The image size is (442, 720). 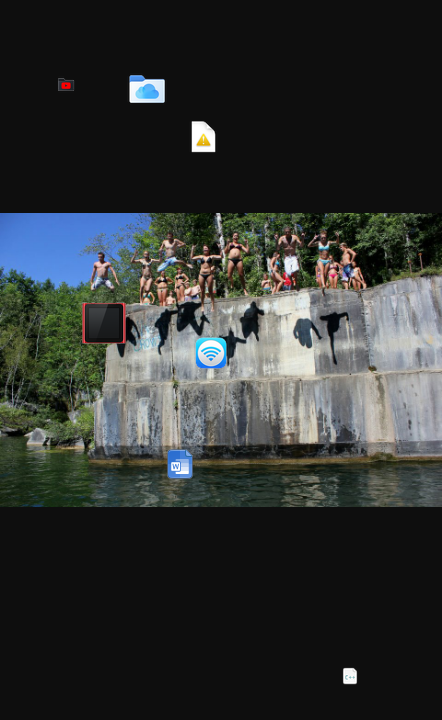 I want to click on a C++ source code file, so click(x=350, y=676).